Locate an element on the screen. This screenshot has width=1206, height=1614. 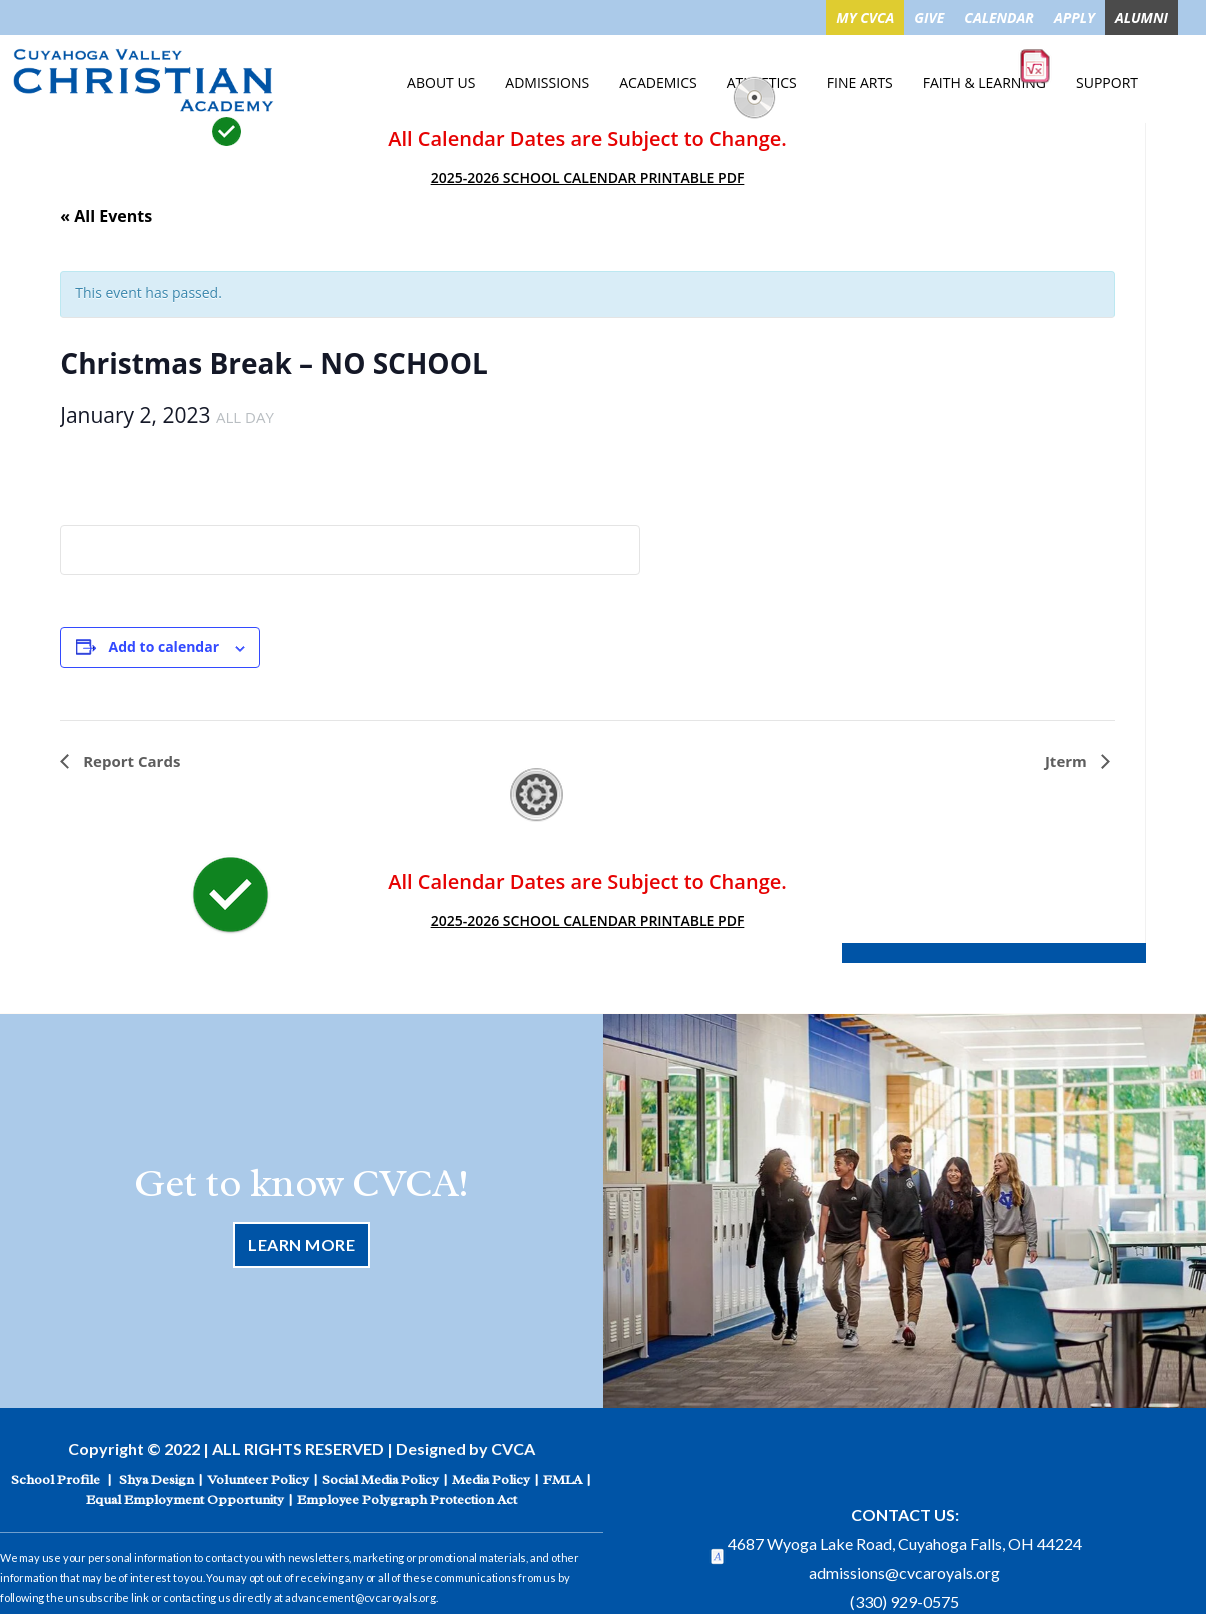
indicates a selected or checked item is located at coordinates (226, 131).